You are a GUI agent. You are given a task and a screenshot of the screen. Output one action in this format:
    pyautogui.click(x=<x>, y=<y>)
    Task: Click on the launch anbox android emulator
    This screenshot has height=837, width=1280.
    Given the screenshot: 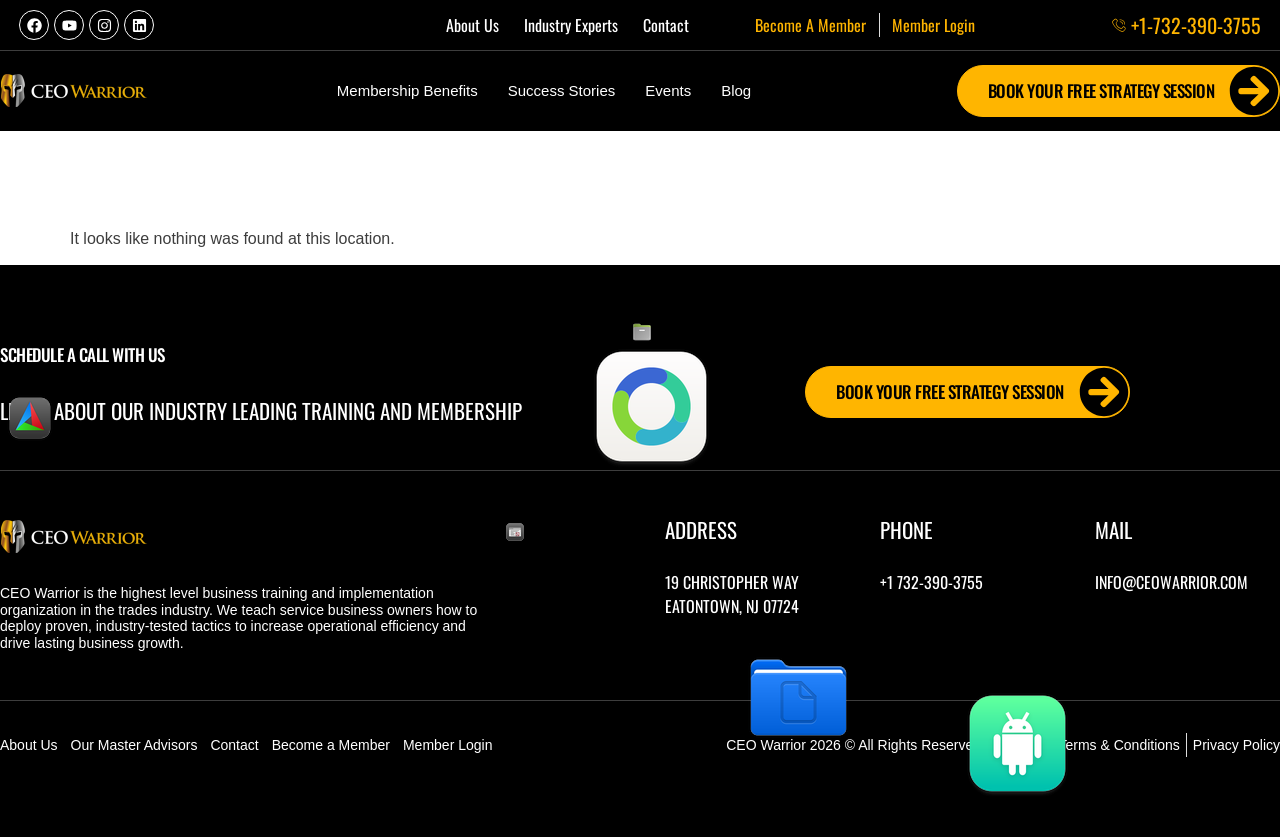 What is the action you would take?
    pyautogui.click(x=1017, y=743)
    